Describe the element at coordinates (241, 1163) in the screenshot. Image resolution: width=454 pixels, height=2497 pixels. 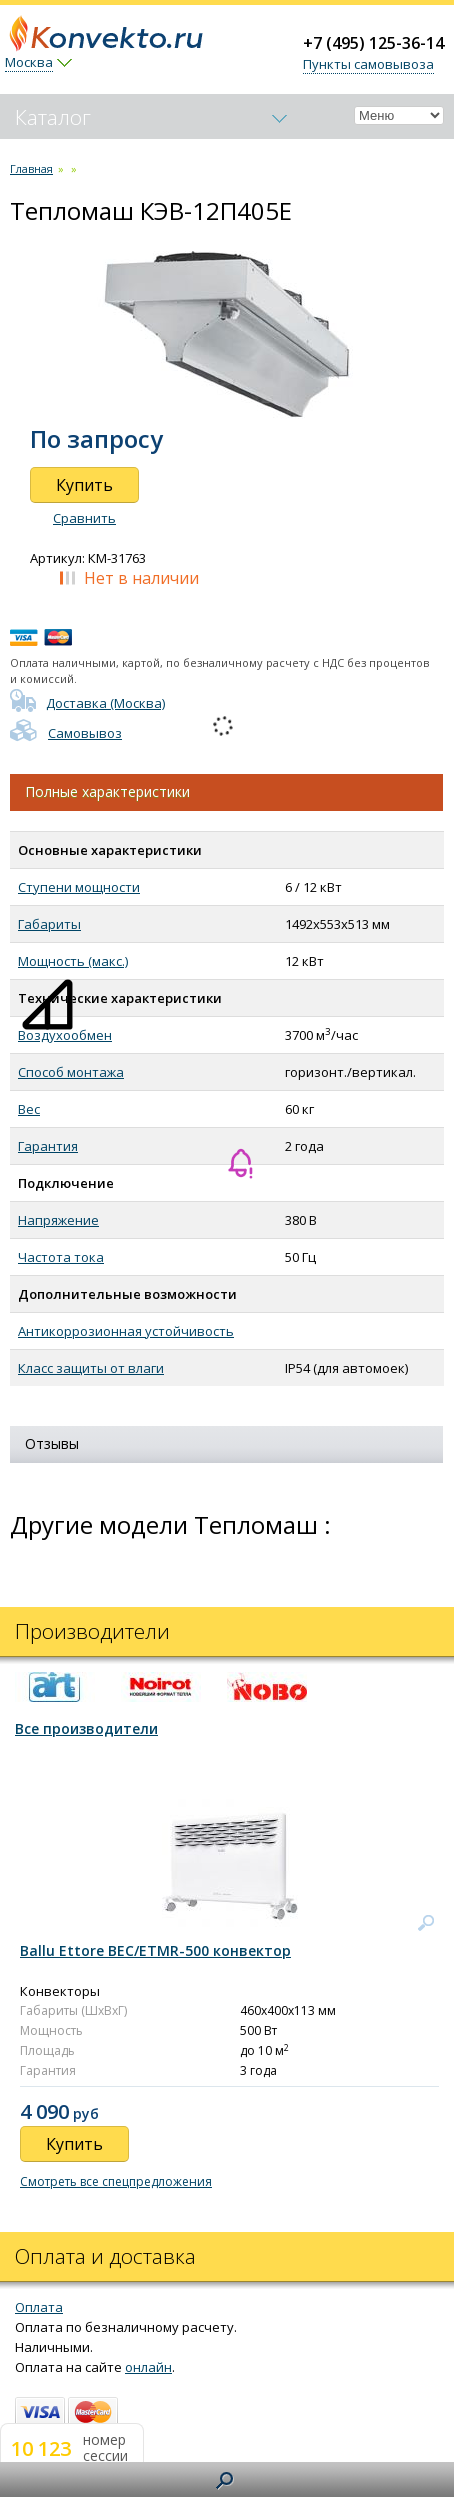
I see `notification alert requiring attention` at that location.